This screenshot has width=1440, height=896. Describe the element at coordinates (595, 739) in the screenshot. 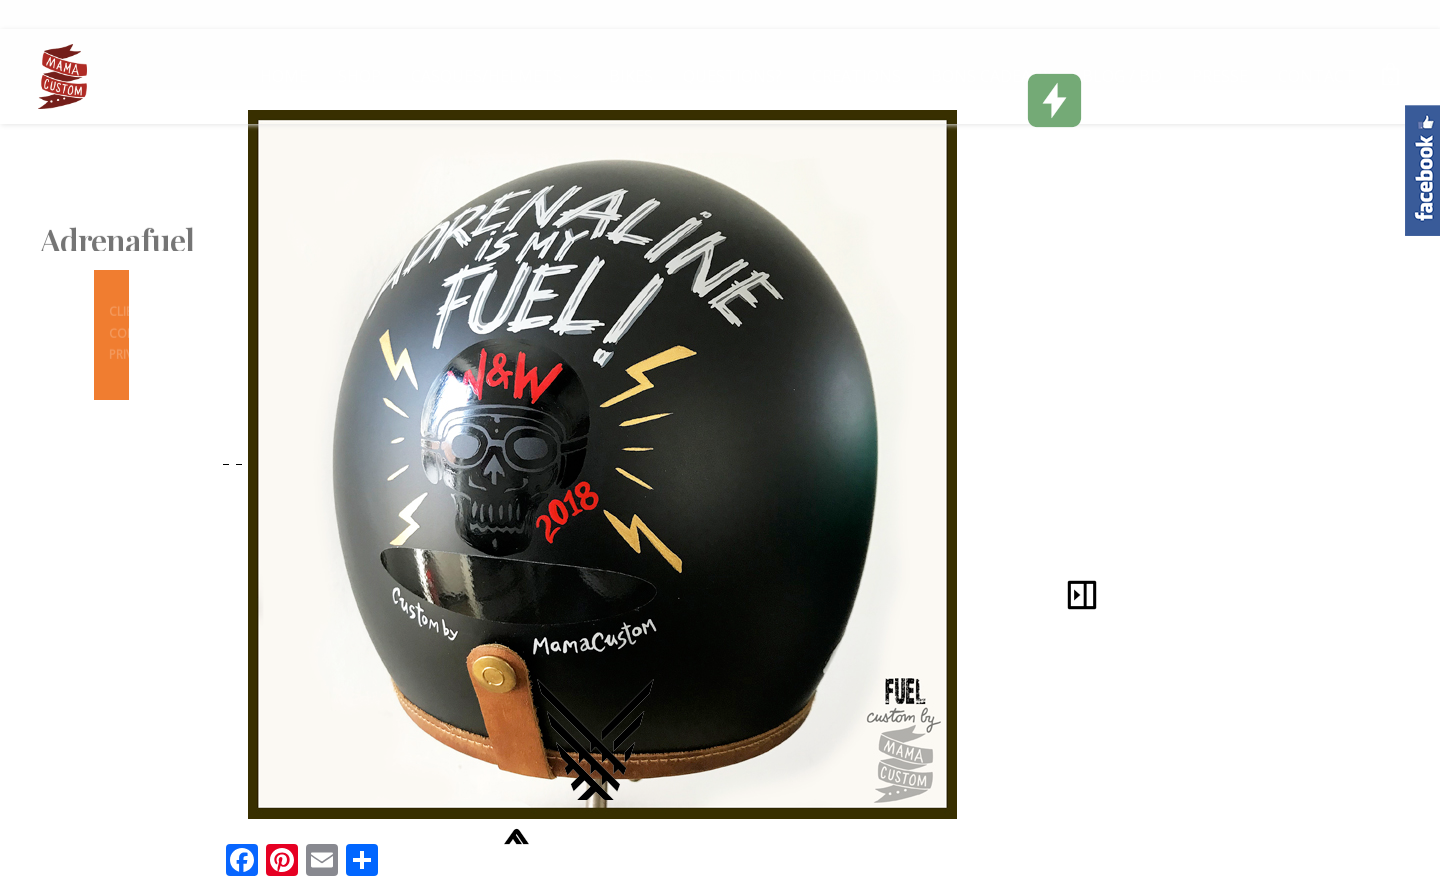

I see `the game awards official logo` at that location.